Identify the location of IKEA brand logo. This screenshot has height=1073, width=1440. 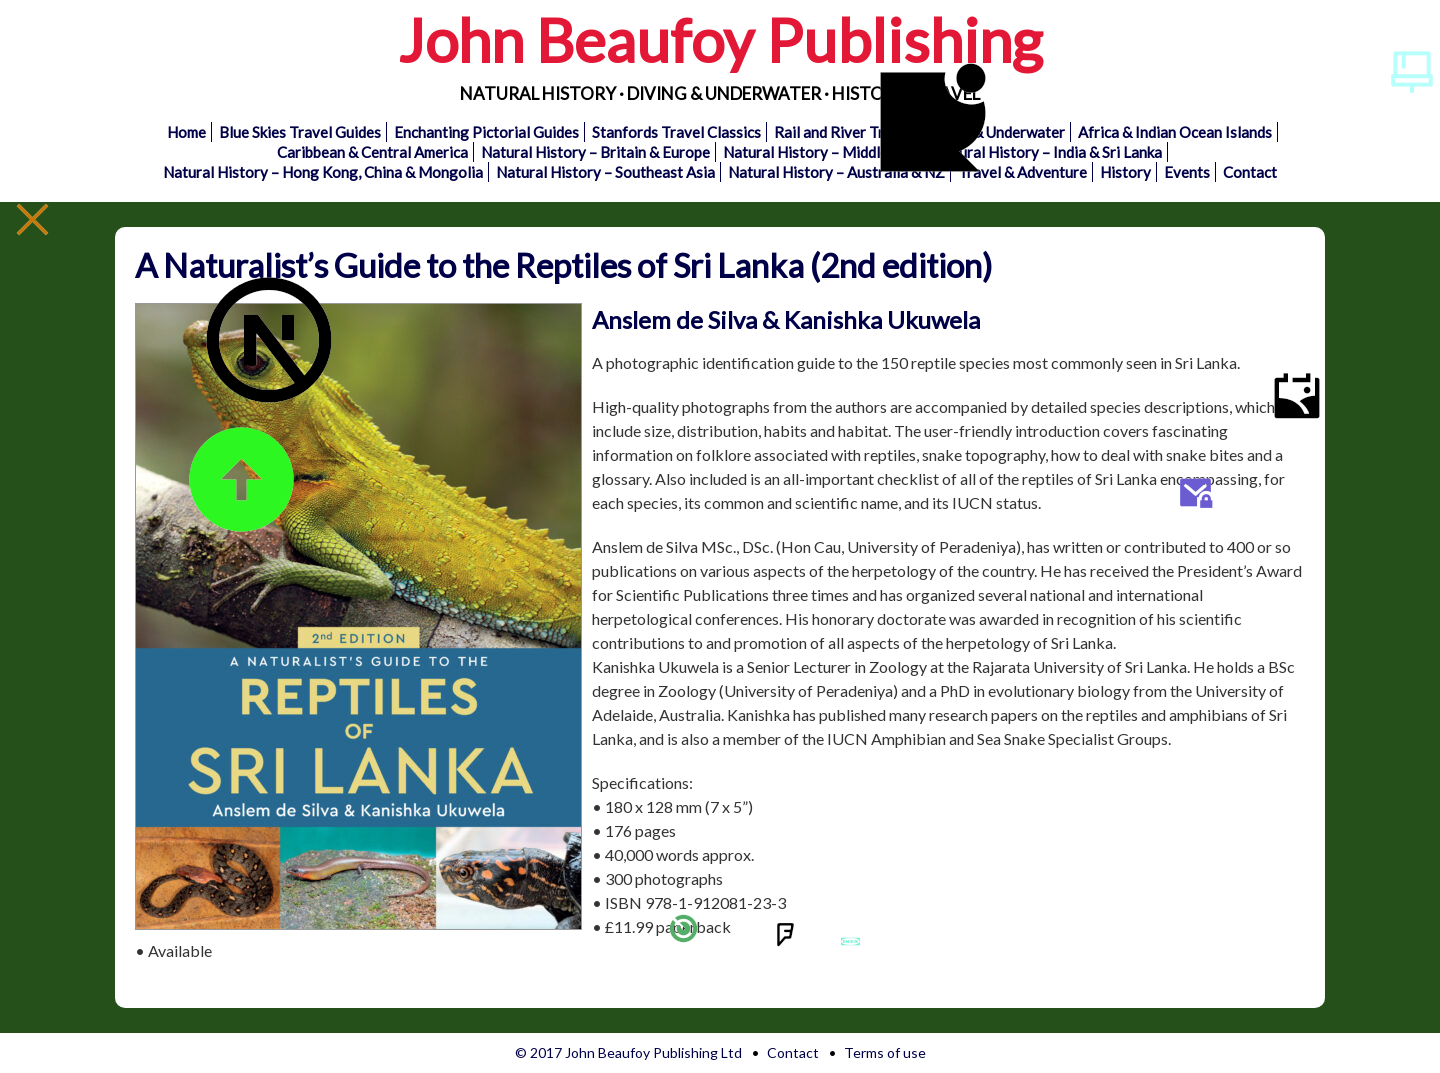
(850, 941).